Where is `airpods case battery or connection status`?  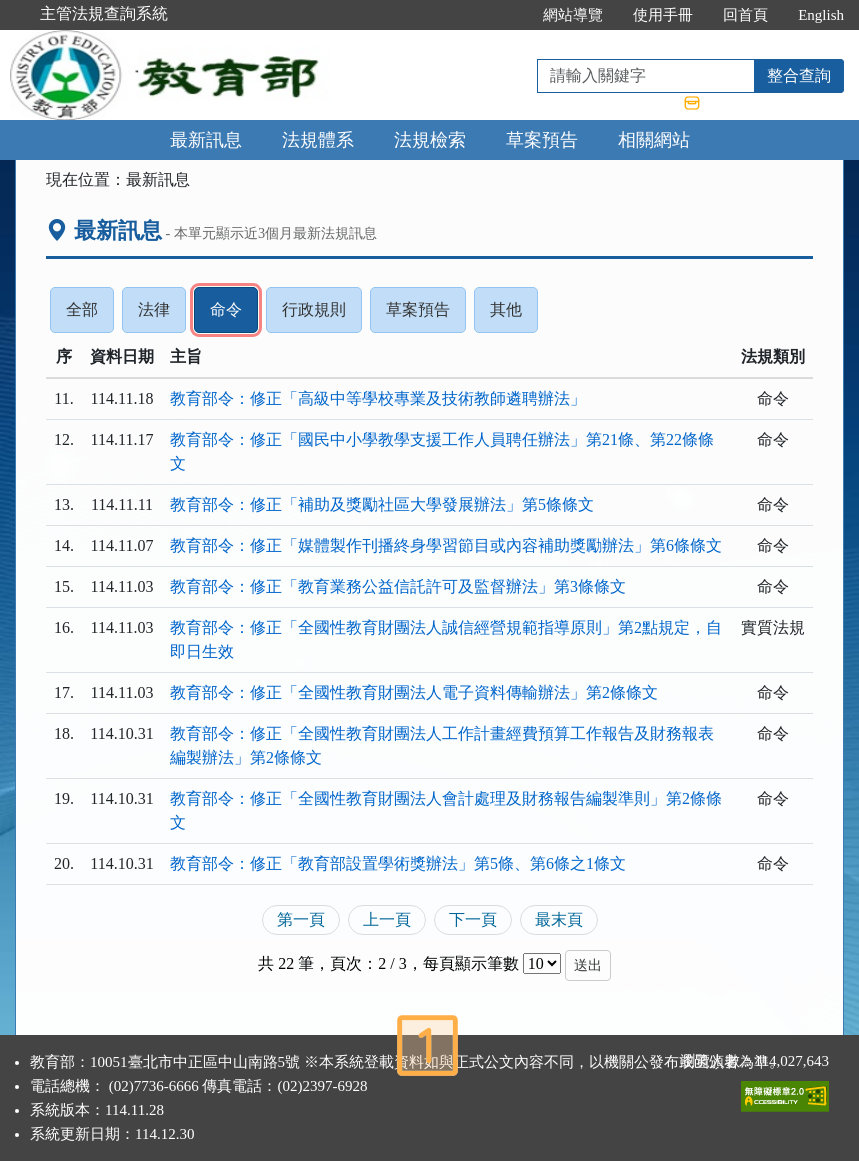
airpods case battery or connection status is located at coordinates (692, 103).